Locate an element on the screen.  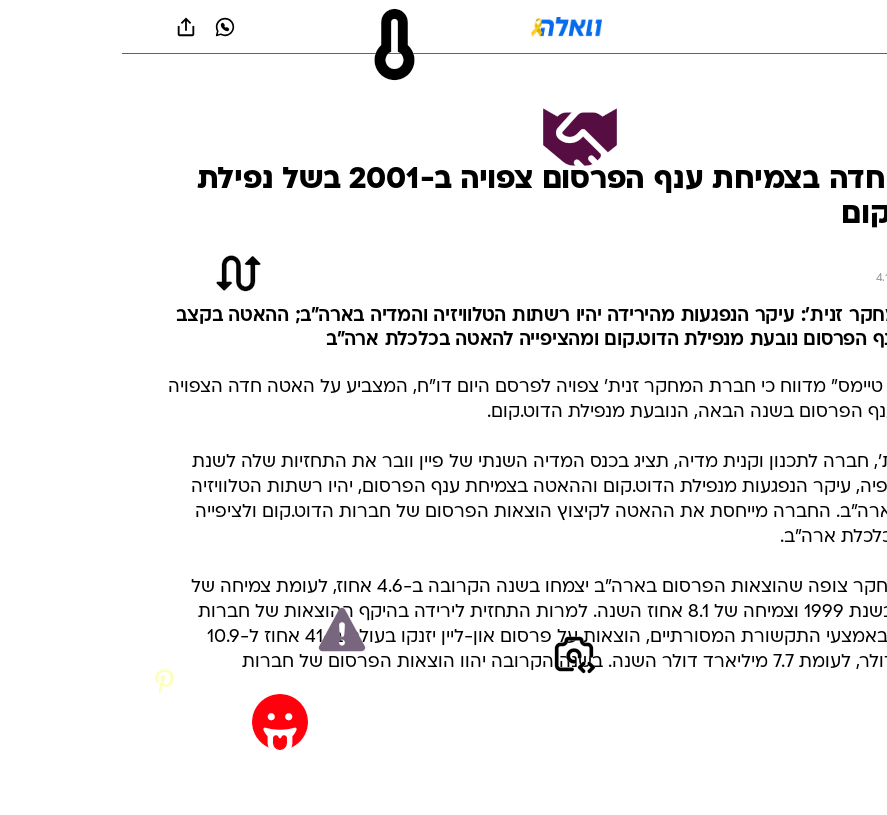
initiate a partnership or collaboration is located at coordinates (580, 137).